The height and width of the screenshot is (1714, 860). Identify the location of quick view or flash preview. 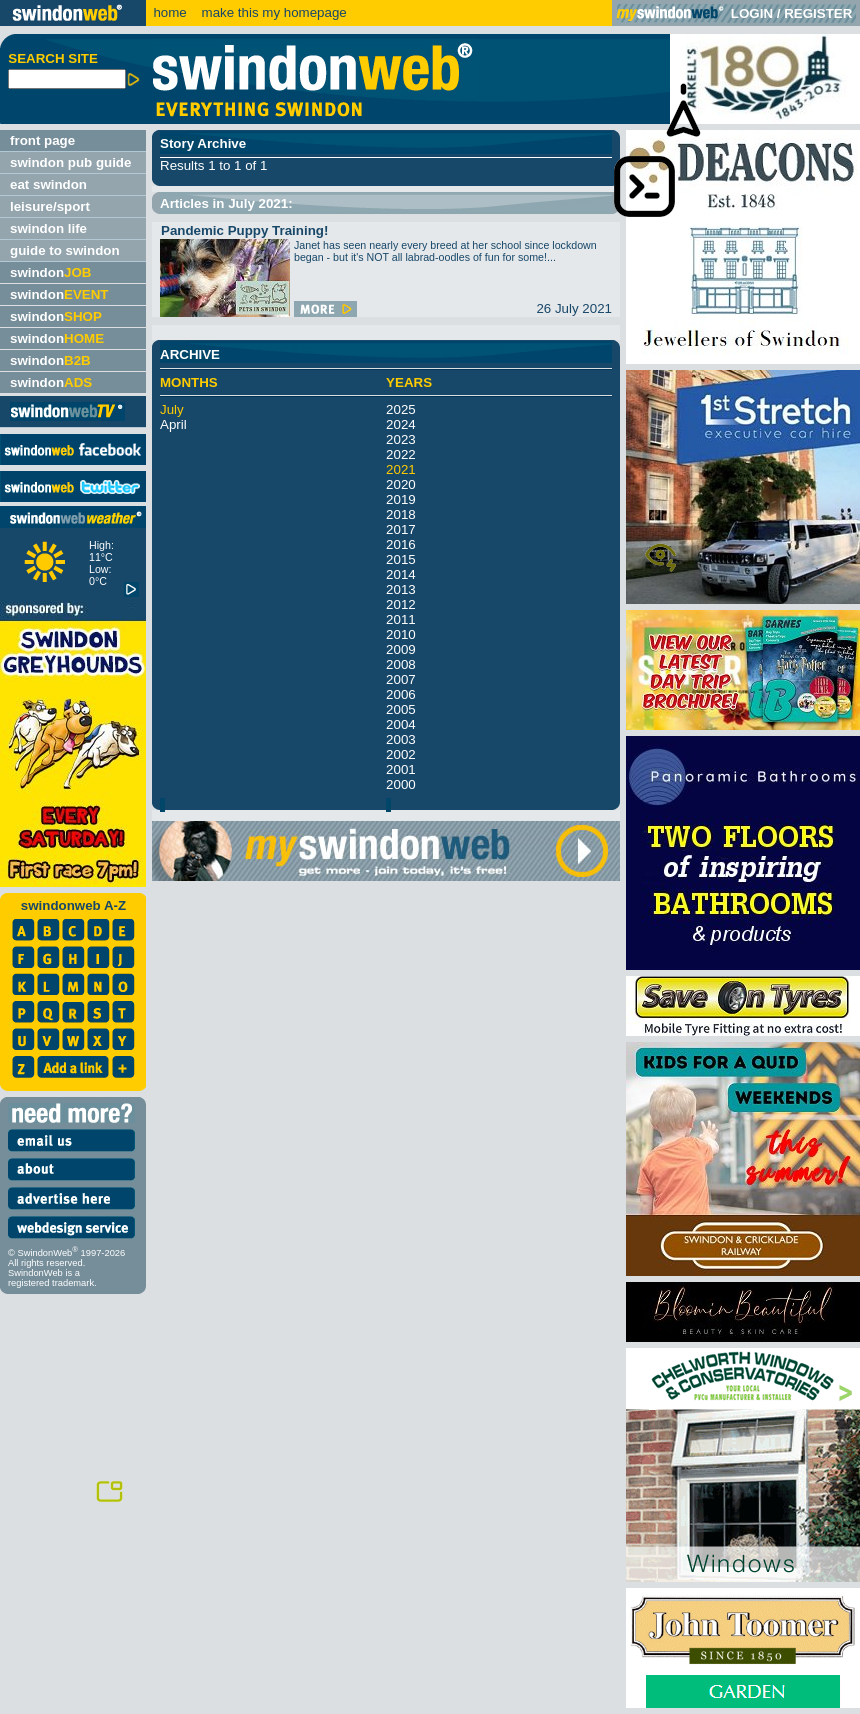
(660, 554).